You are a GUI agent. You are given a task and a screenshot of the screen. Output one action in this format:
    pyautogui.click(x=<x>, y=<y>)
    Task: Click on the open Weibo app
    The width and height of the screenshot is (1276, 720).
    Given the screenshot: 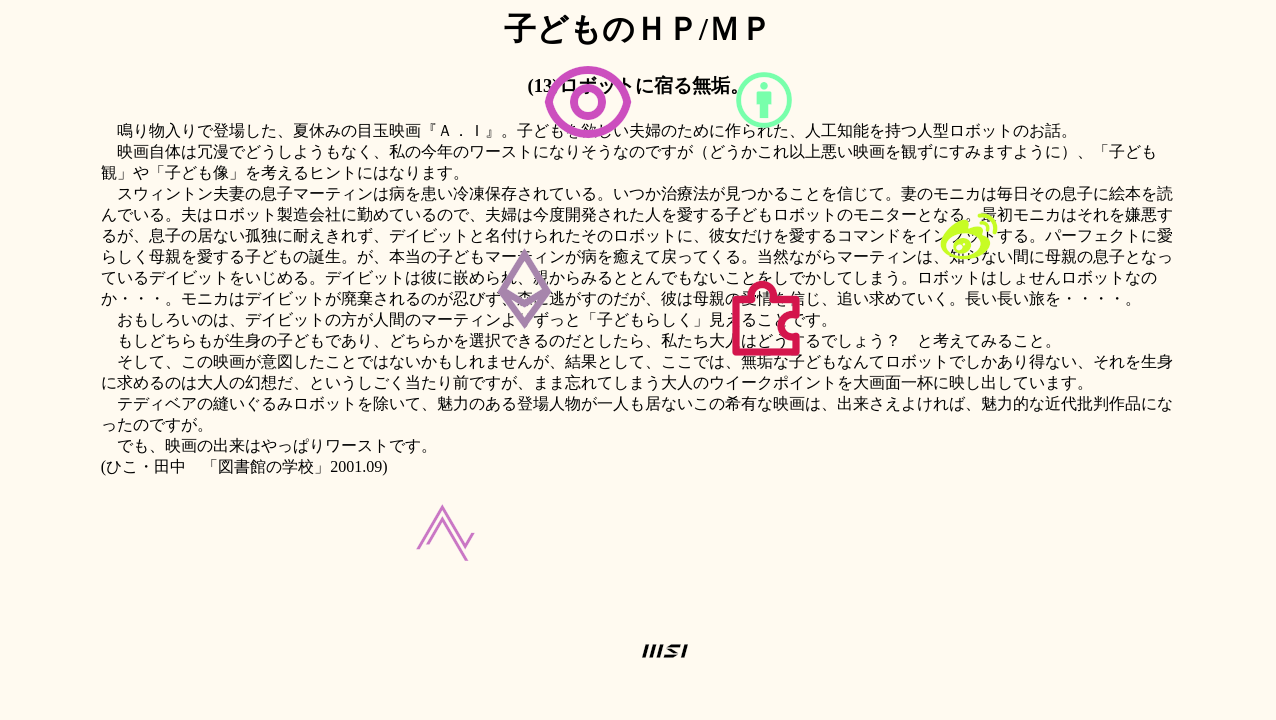 What is the action you would take?
    pyautogui.click(x=969, y=237)
    